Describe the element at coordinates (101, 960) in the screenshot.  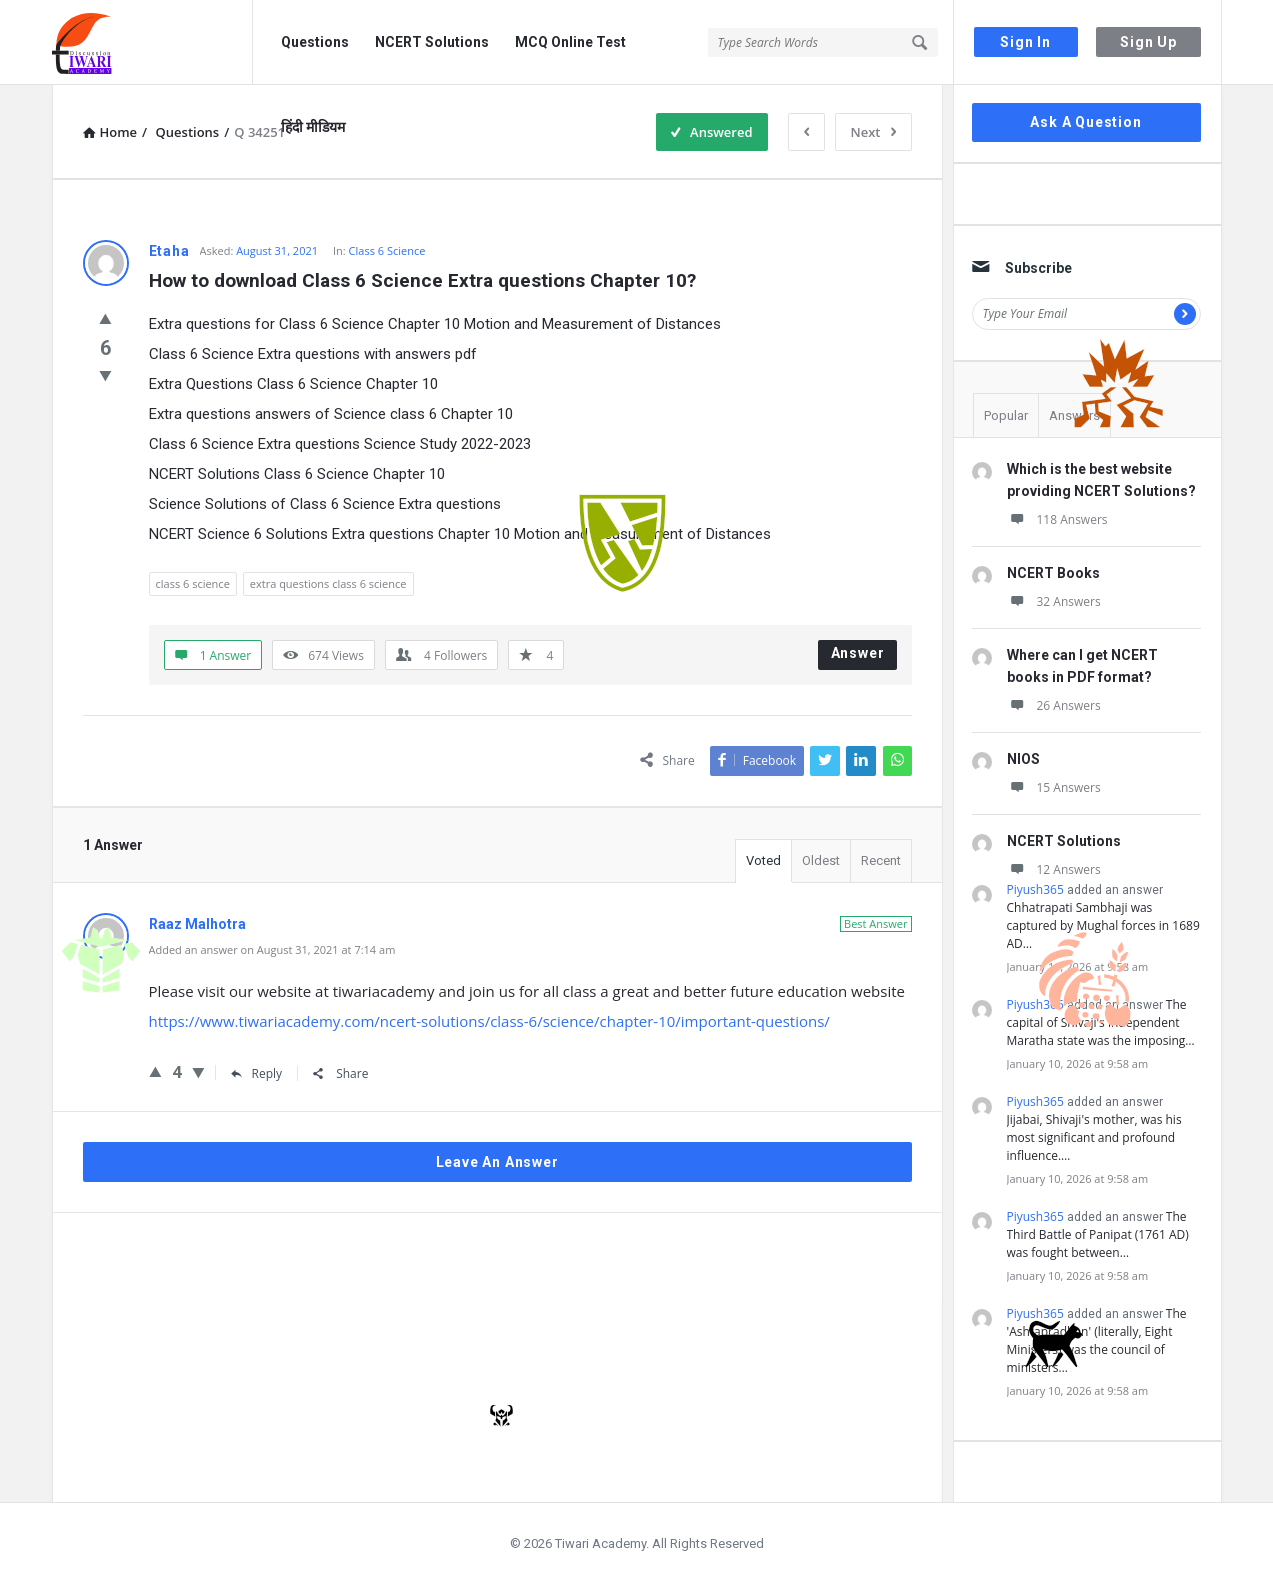
I see `equip shoulder armor to your character` at that location.